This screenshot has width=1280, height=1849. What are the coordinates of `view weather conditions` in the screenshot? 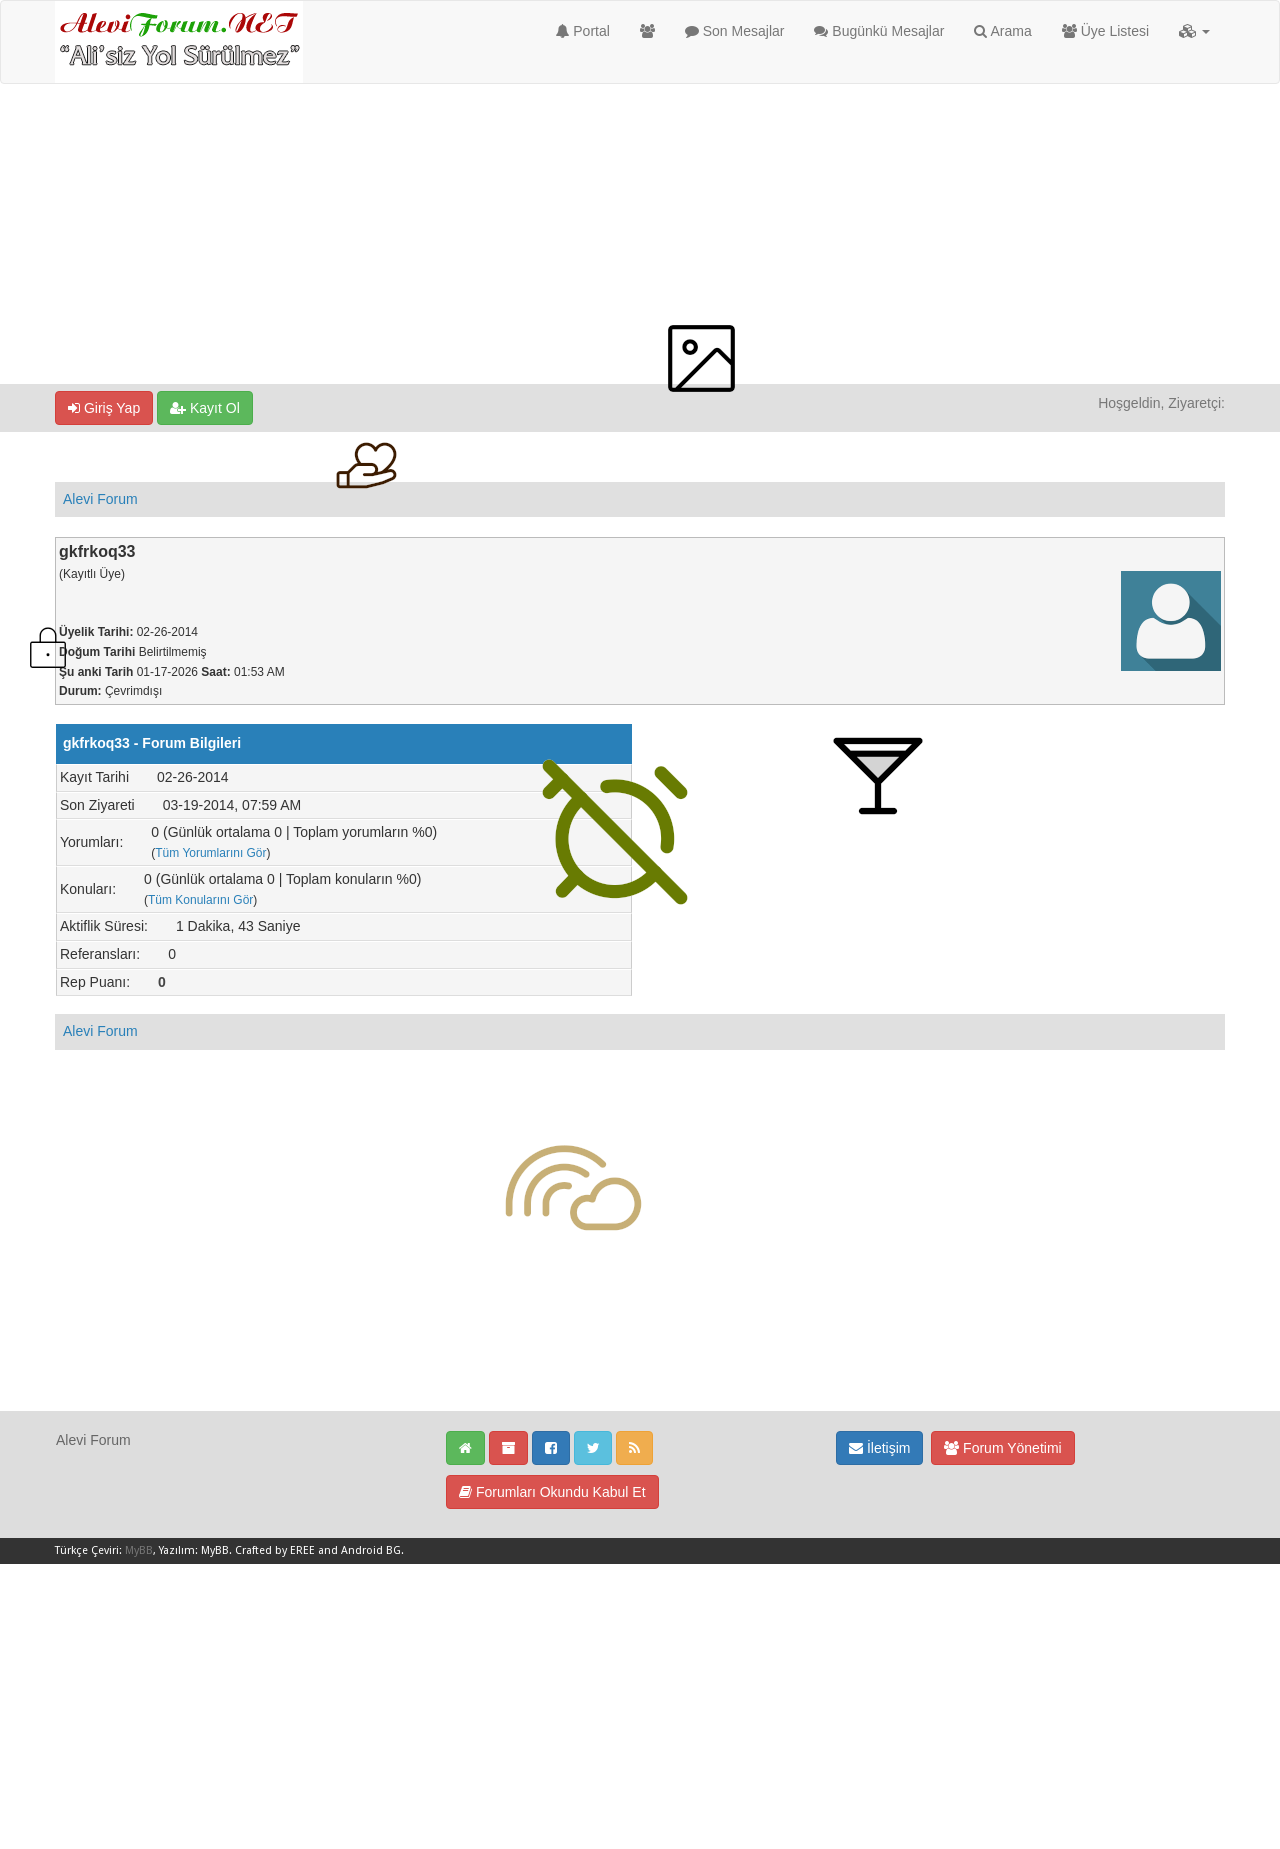 It's located at (573, 1185).